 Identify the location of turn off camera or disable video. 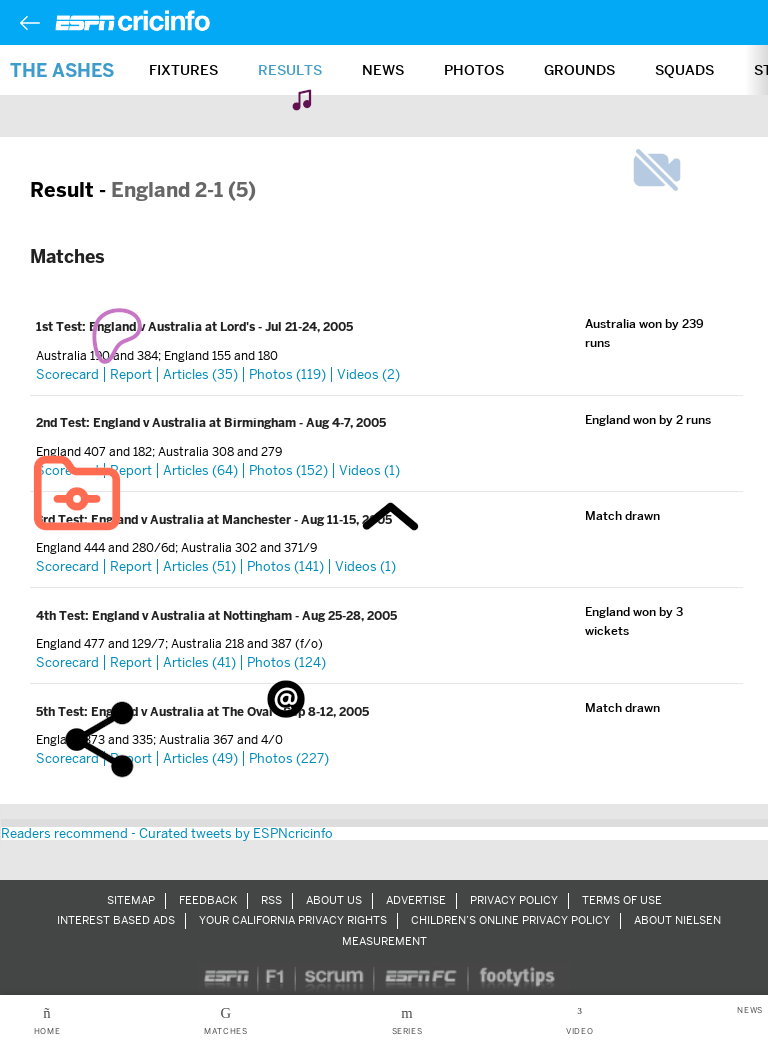
(657, 170).